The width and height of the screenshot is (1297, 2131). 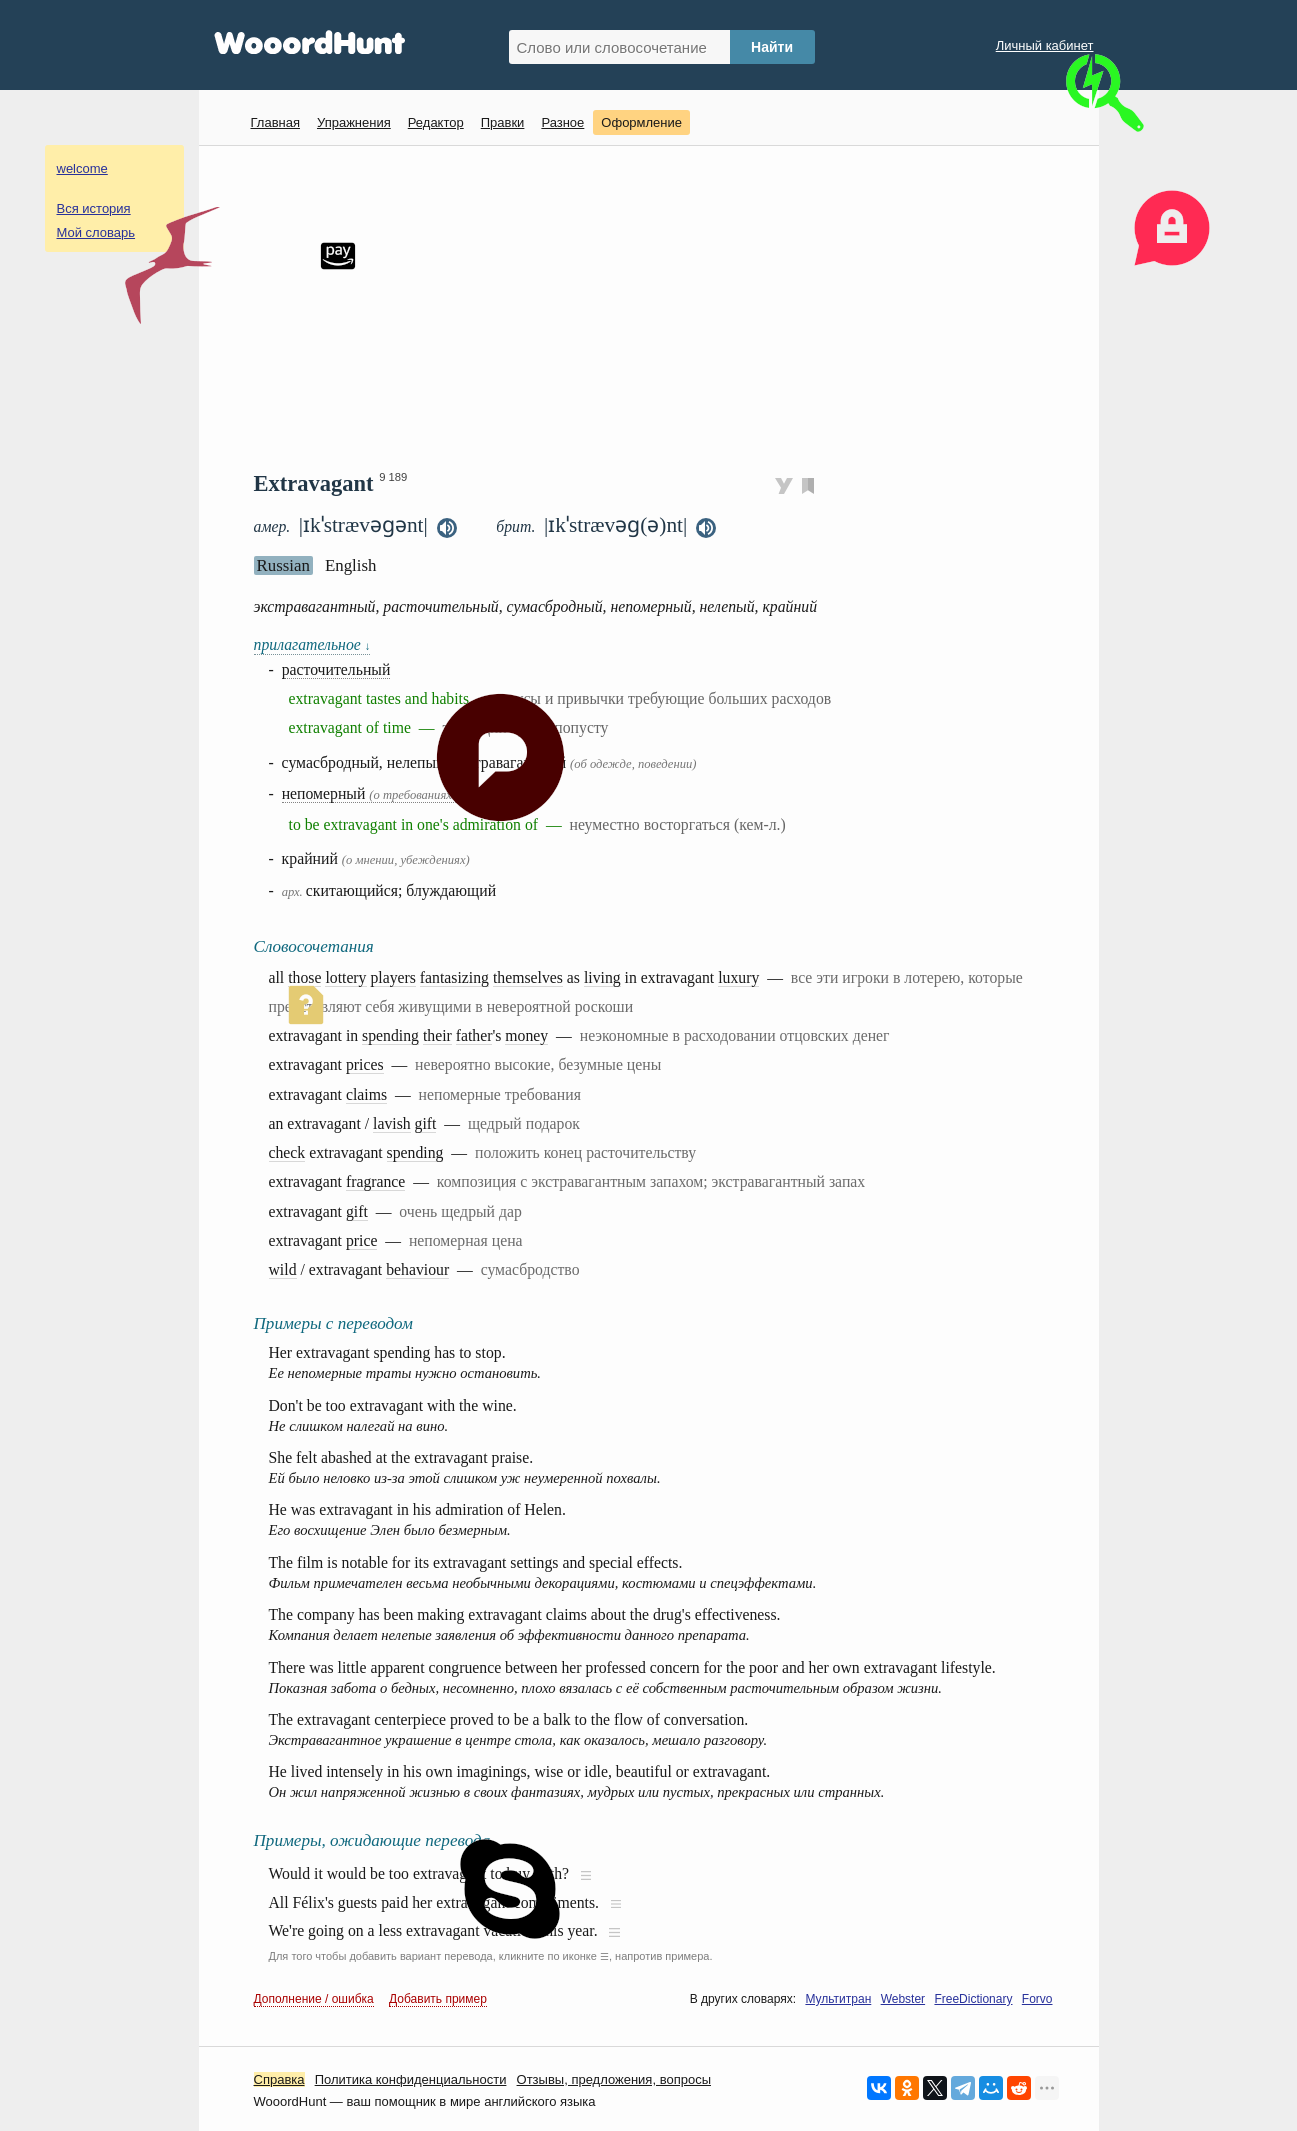 I want to click on start a private or encrypted conversation, so click(x=1172, y=228).